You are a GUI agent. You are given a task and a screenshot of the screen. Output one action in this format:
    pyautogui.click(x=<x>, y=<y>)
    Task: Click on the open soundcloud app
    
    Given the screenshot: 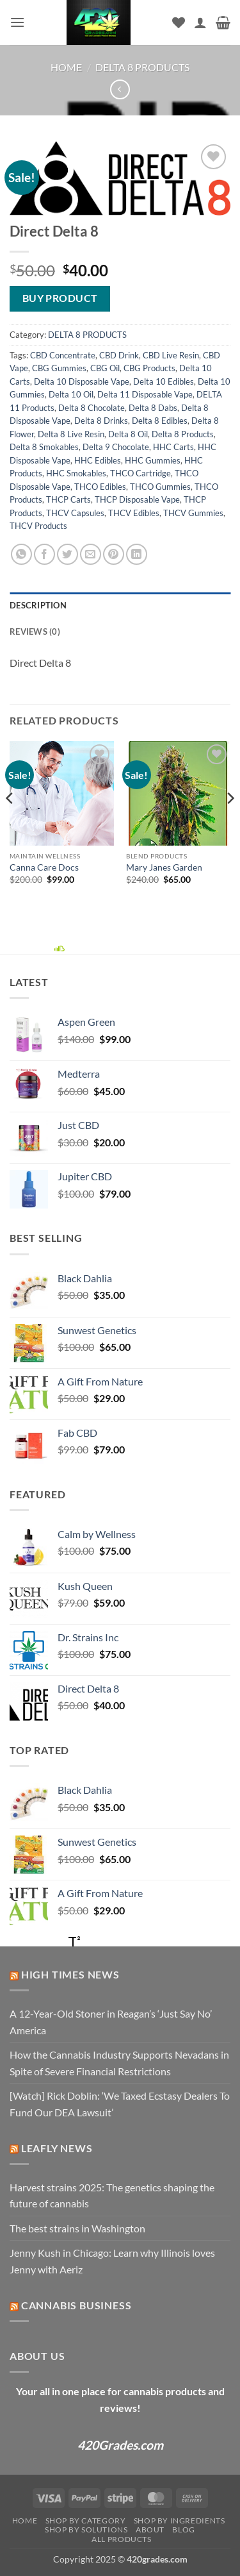 What is the action you would take?
    pyautogui.click(x=60, y=948)
    